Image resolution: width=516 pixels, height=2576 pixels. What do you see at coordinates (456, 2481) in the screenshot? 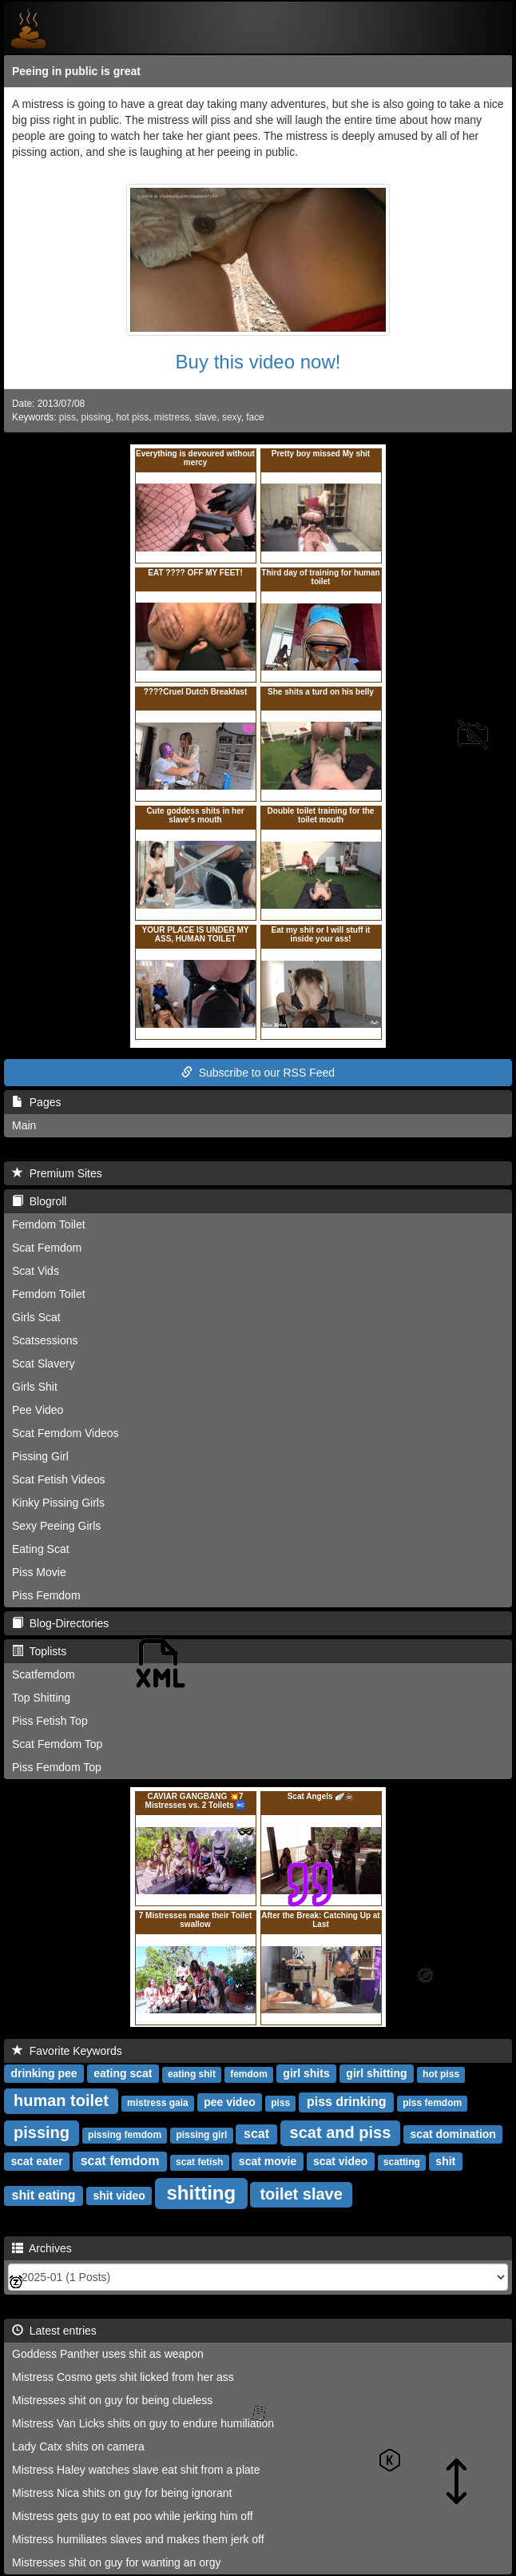
I see `resize element vertically` at bounding box center [456, 2481].